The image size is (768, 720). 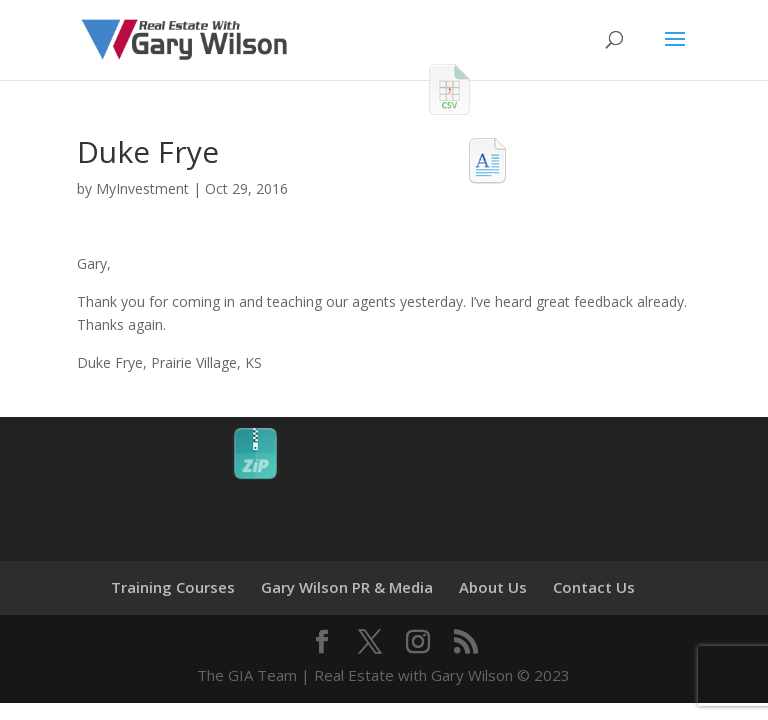 What do you see at coordinates (255, 453) in the screenshot?
I see `compressed zip file` at bounding box center [255, 453].